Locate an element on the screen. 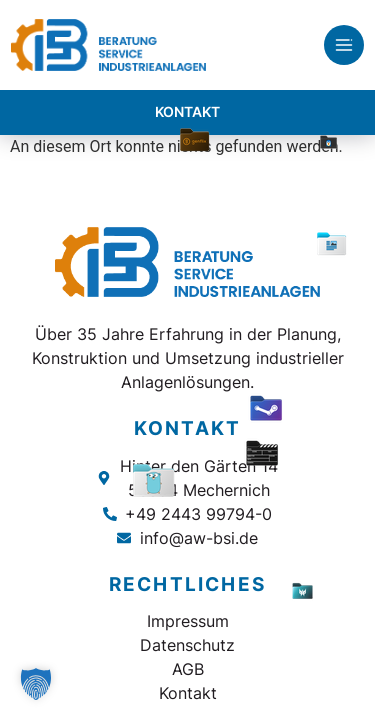 The image size is (375, 720). open folder containing LibreOffice Writer documents is located at coordinates (331, 244).